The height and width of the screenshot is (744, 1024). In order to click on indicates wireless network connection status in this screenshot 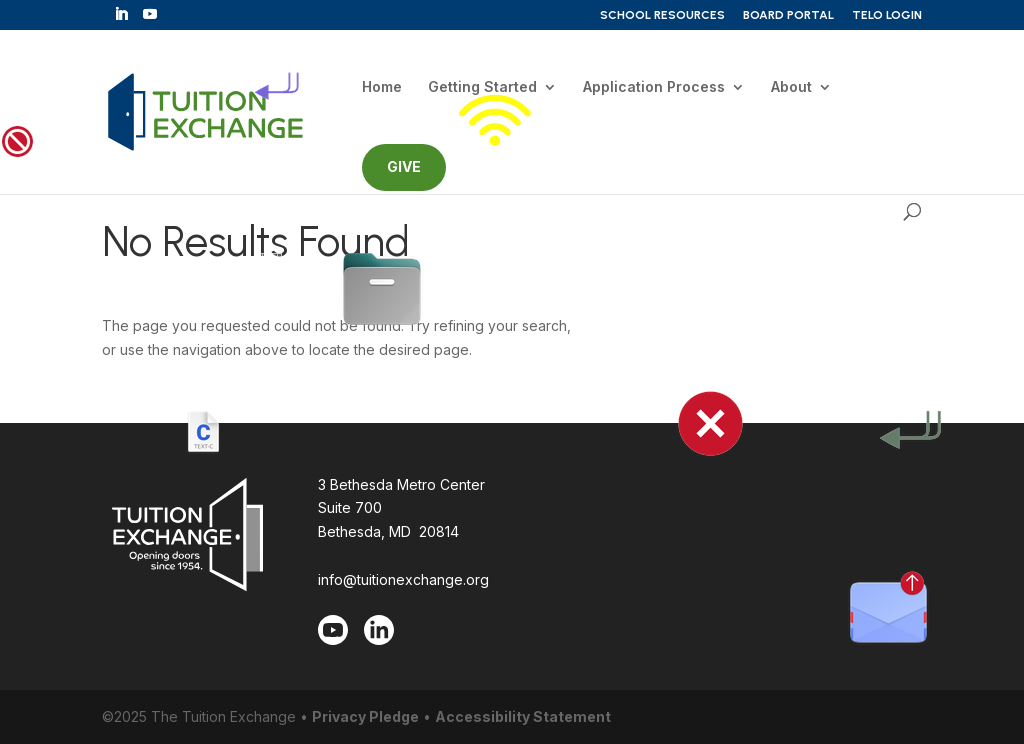, I will do `click(495, 119)`.